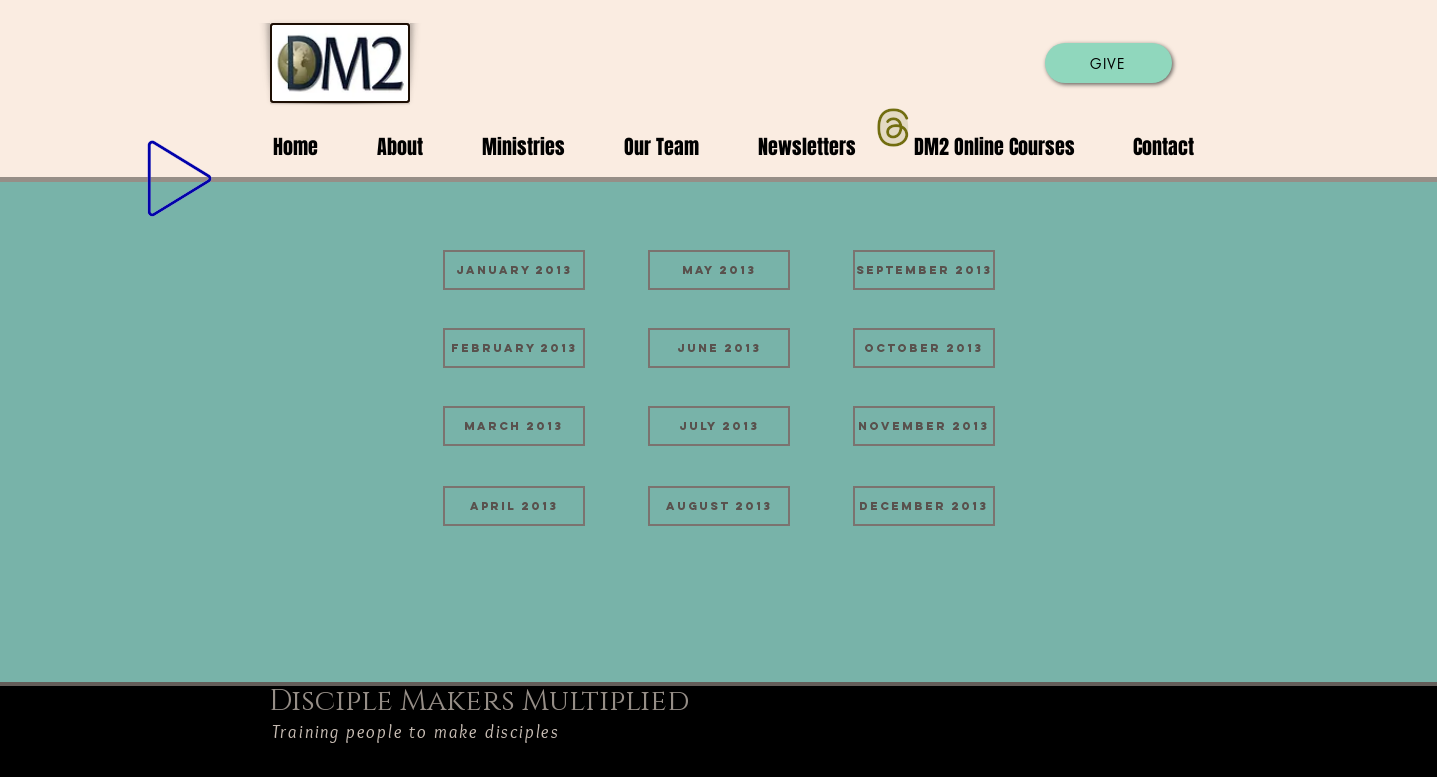 The width and height of the screenshot is (1437, 777). What do you see at coordinates (170, 178) in the screenshot?
I see `play media or start playback` at bounding box center [170, 178].